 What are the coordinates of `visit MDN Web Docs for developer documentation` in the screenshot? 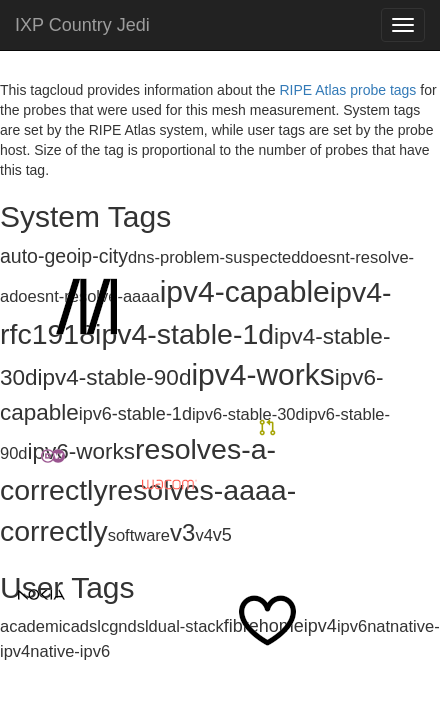 It's located at (86, 306).